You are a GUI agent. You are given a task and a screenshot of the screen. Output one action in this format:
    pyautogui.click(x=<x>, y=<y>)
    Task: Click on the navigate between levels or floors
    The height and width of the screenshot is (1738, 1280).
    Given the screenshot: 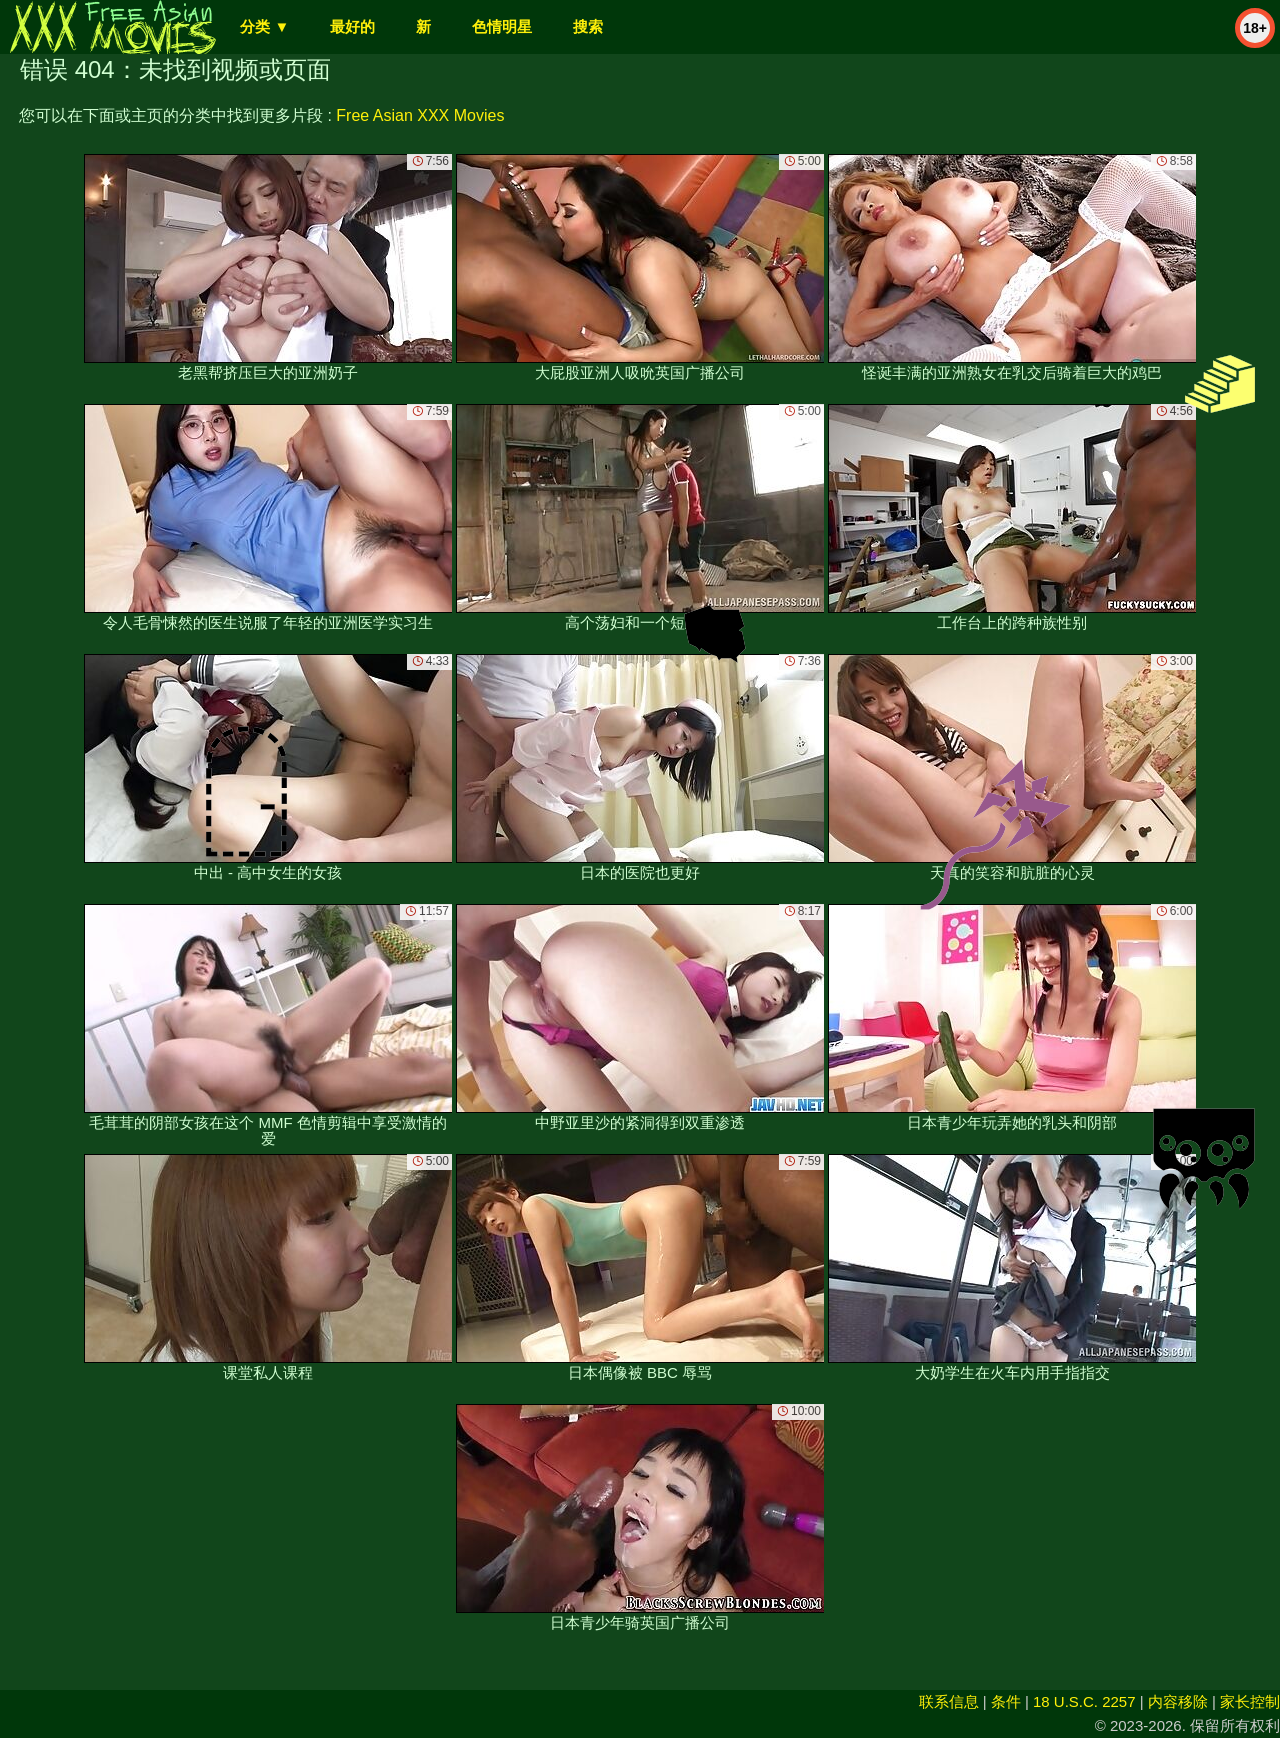 What is the action you would take?
    pyautogui.click(x=1220, y=384)
    